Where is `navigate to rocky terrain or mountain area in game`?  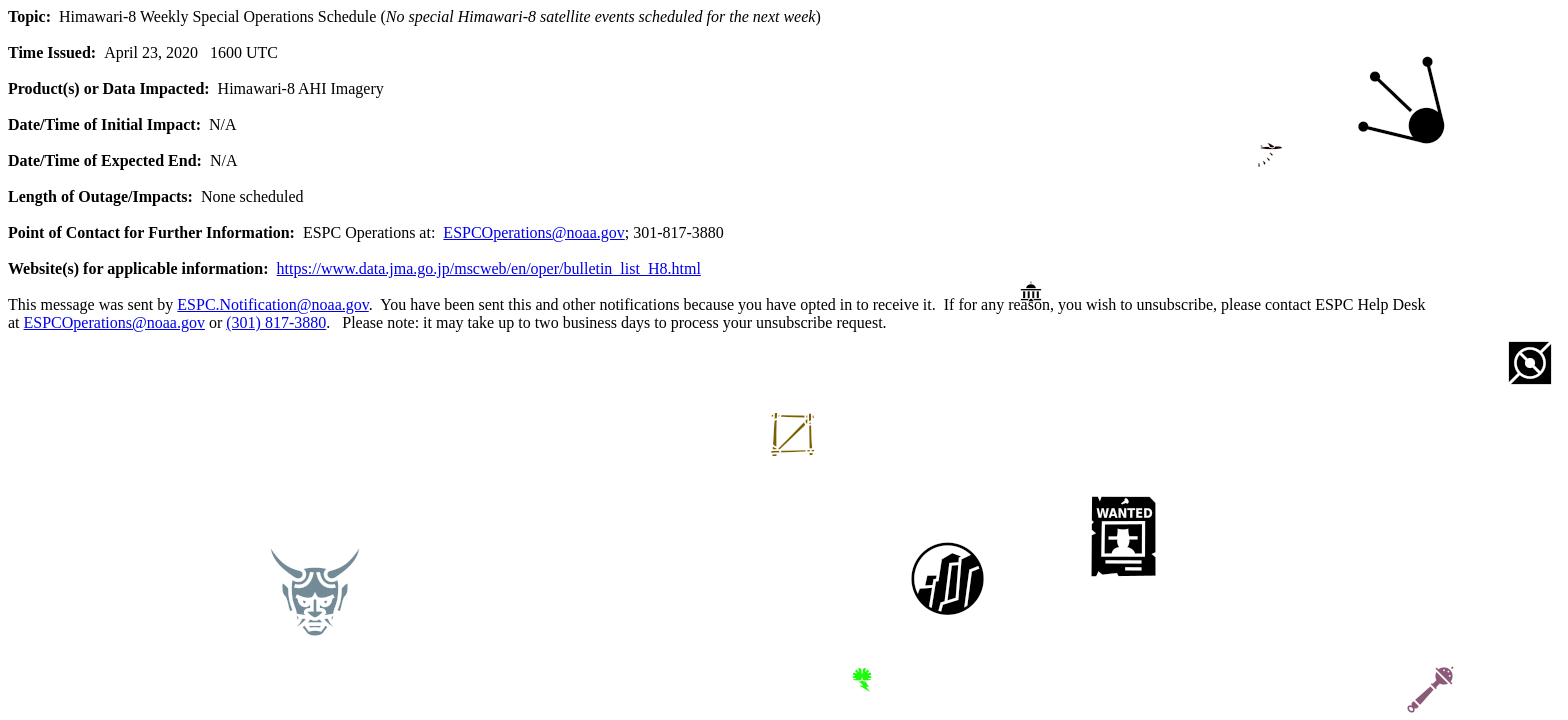
navigate to rocky terrain or mountain area in game is located at coordinates (947, 578).